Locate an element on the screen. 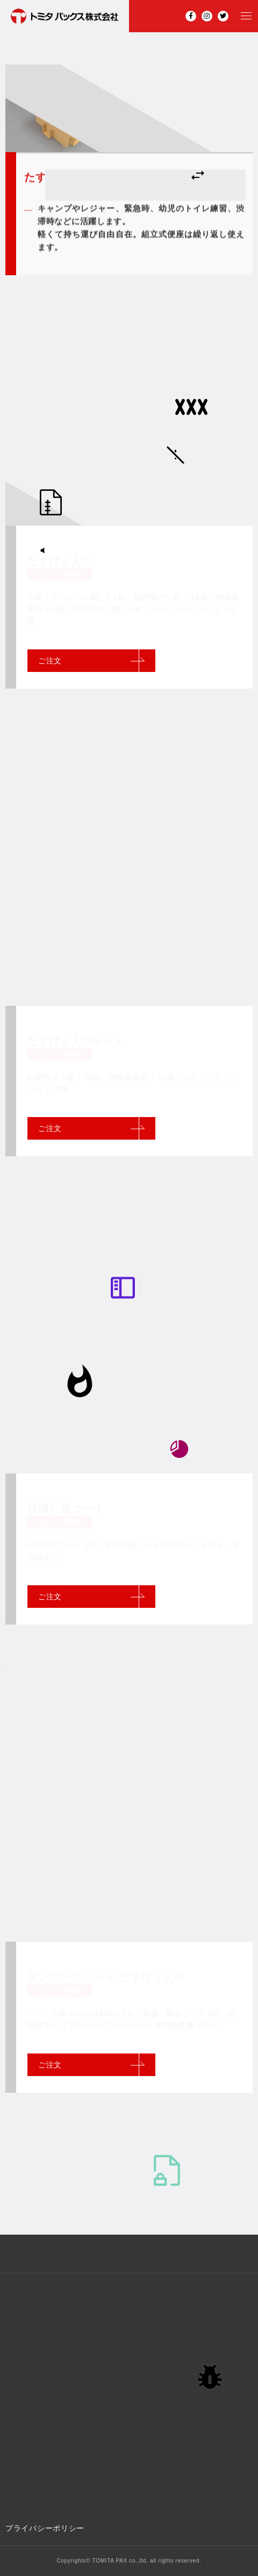 This screenshot has width=258, height=2576. swap or exchange items is located at coordinates (198, 175).